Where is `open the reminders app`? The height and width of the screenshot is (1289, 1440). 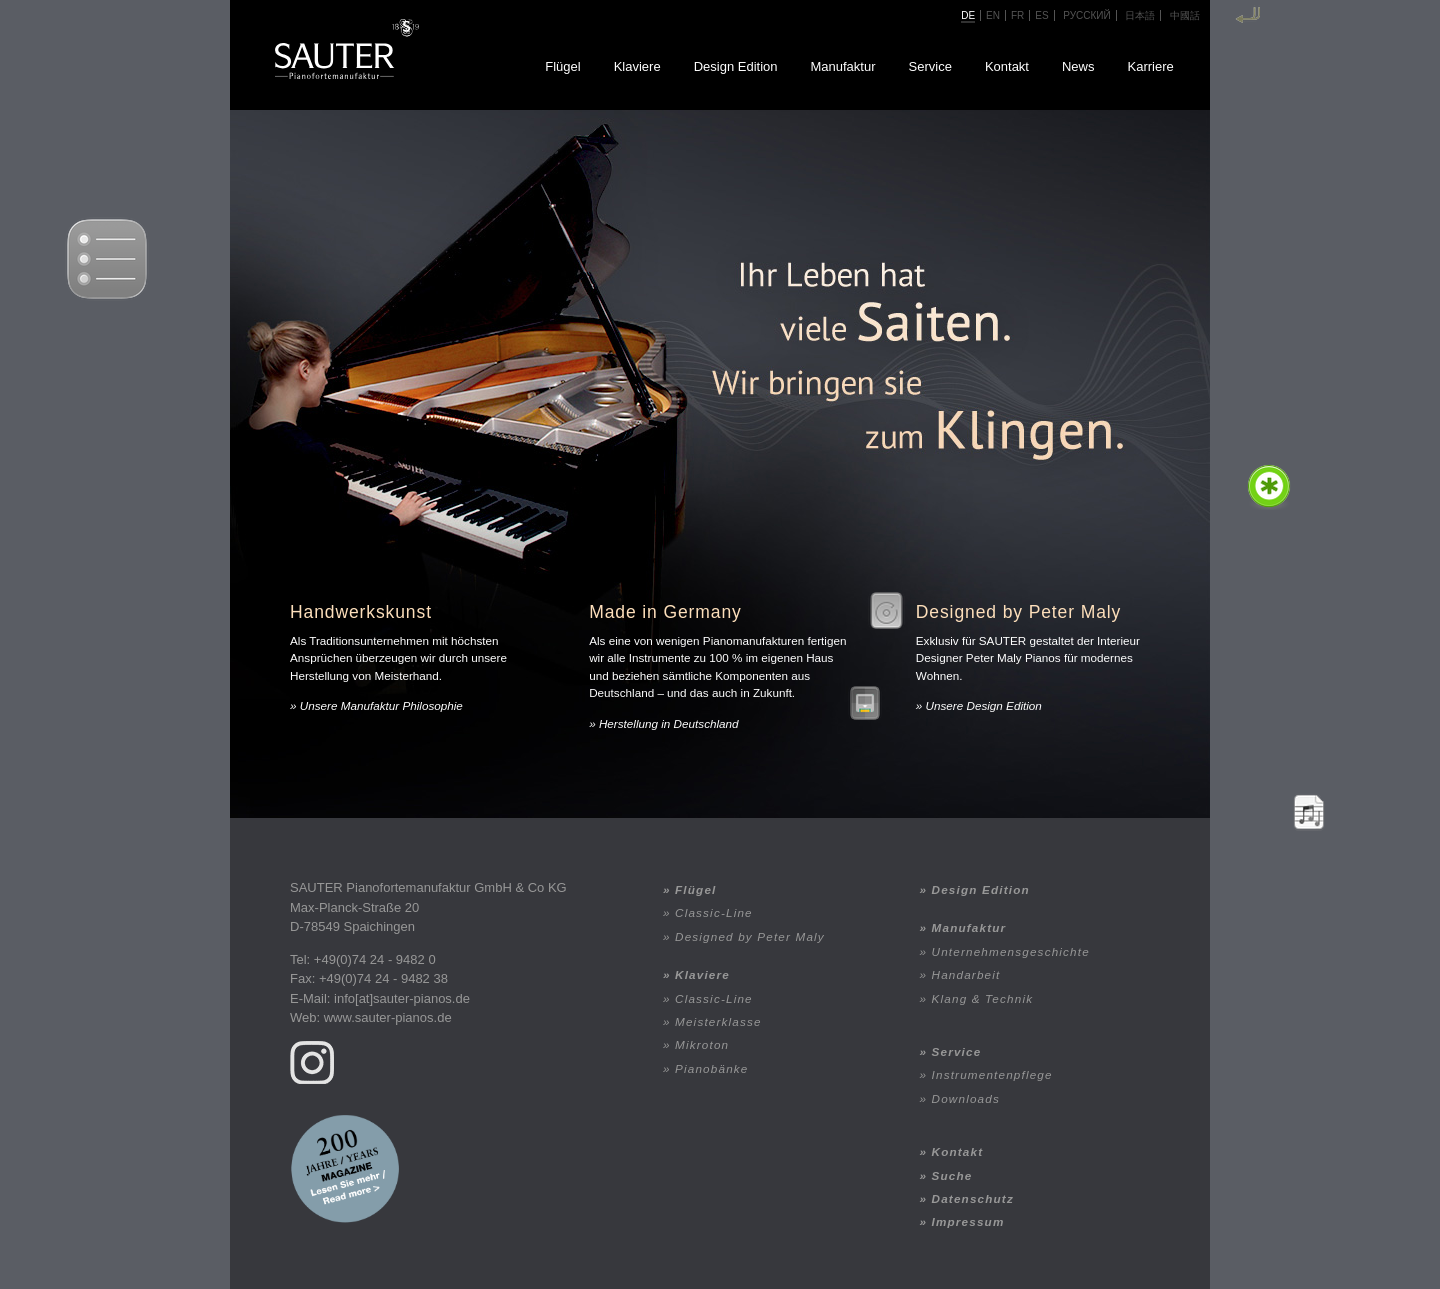
open the reminders app is located at coordinates (107, 259).